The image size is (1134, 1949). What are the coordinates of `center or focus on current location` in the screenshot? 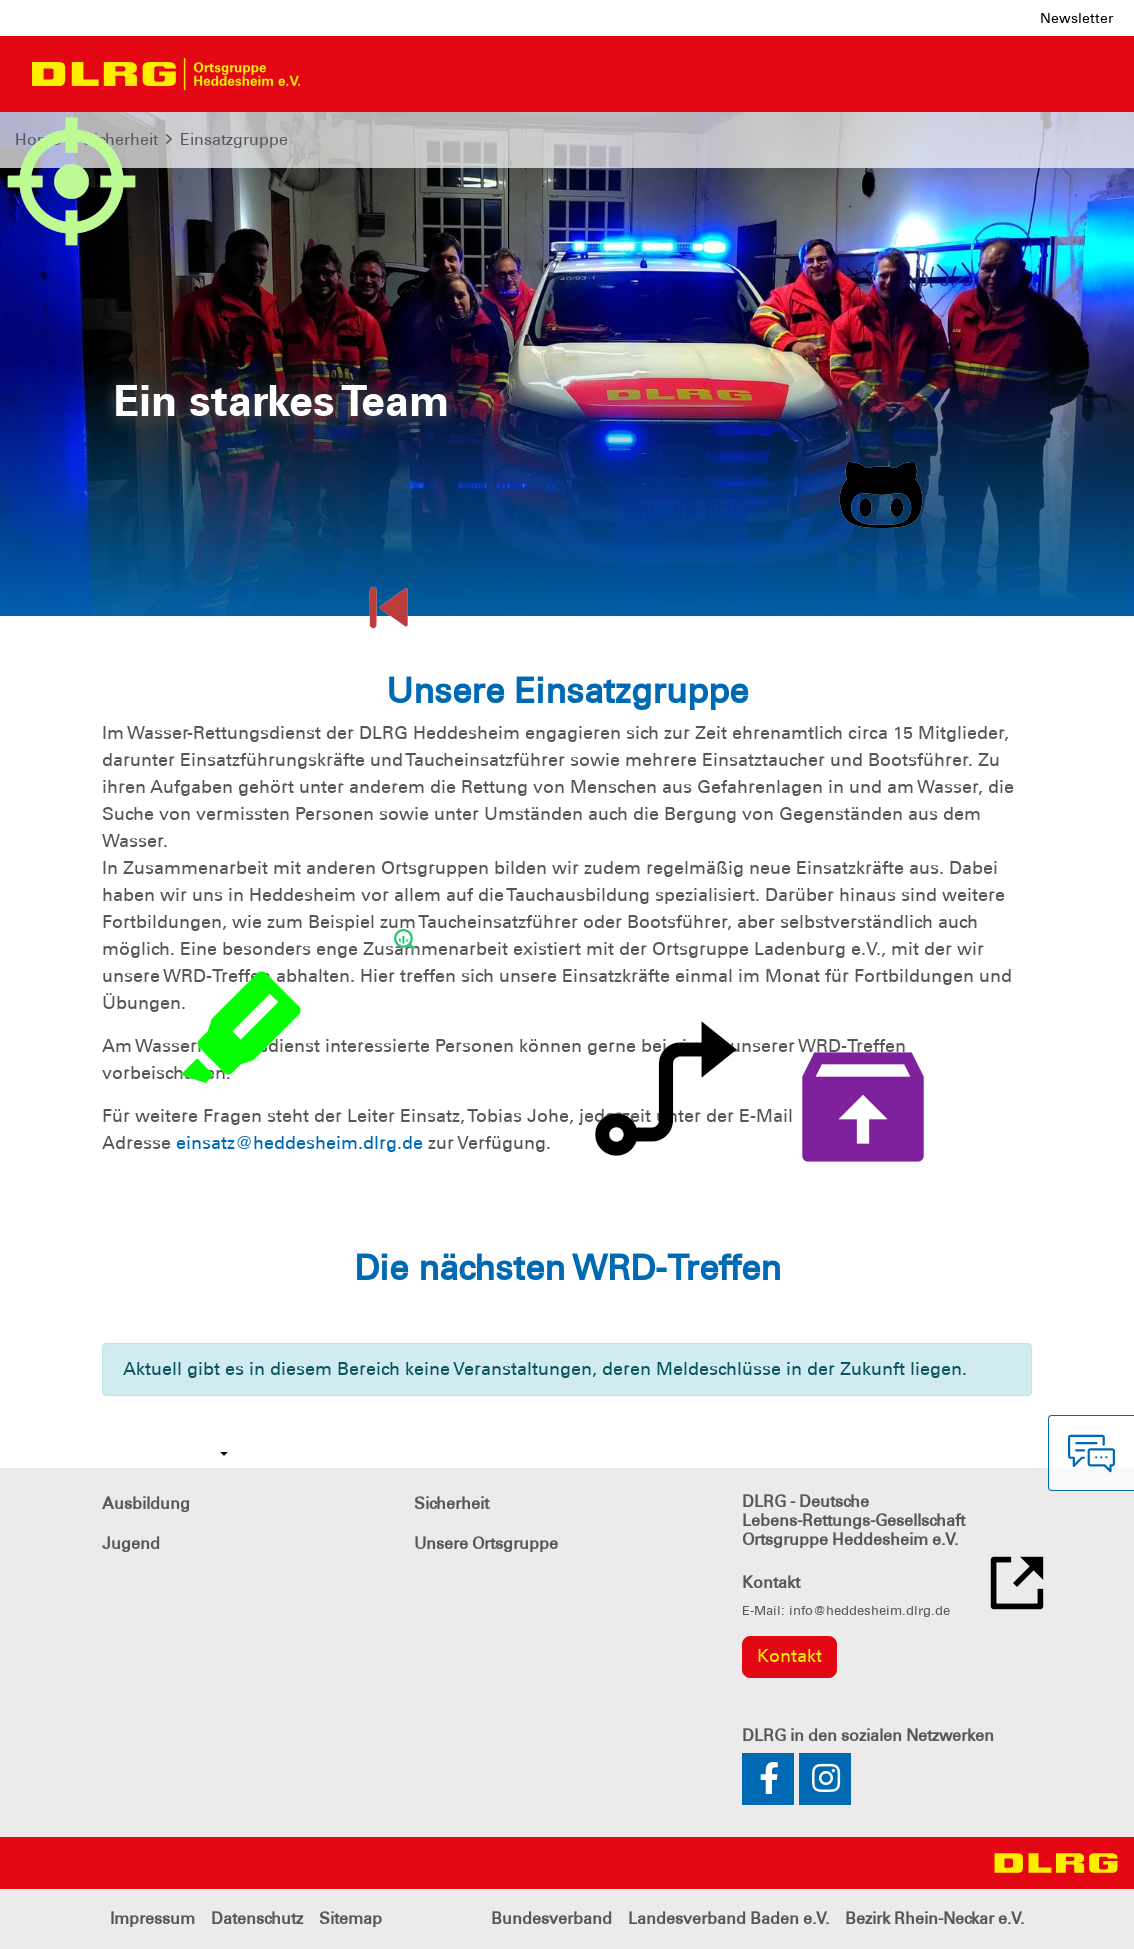 It's located at (71, 181).